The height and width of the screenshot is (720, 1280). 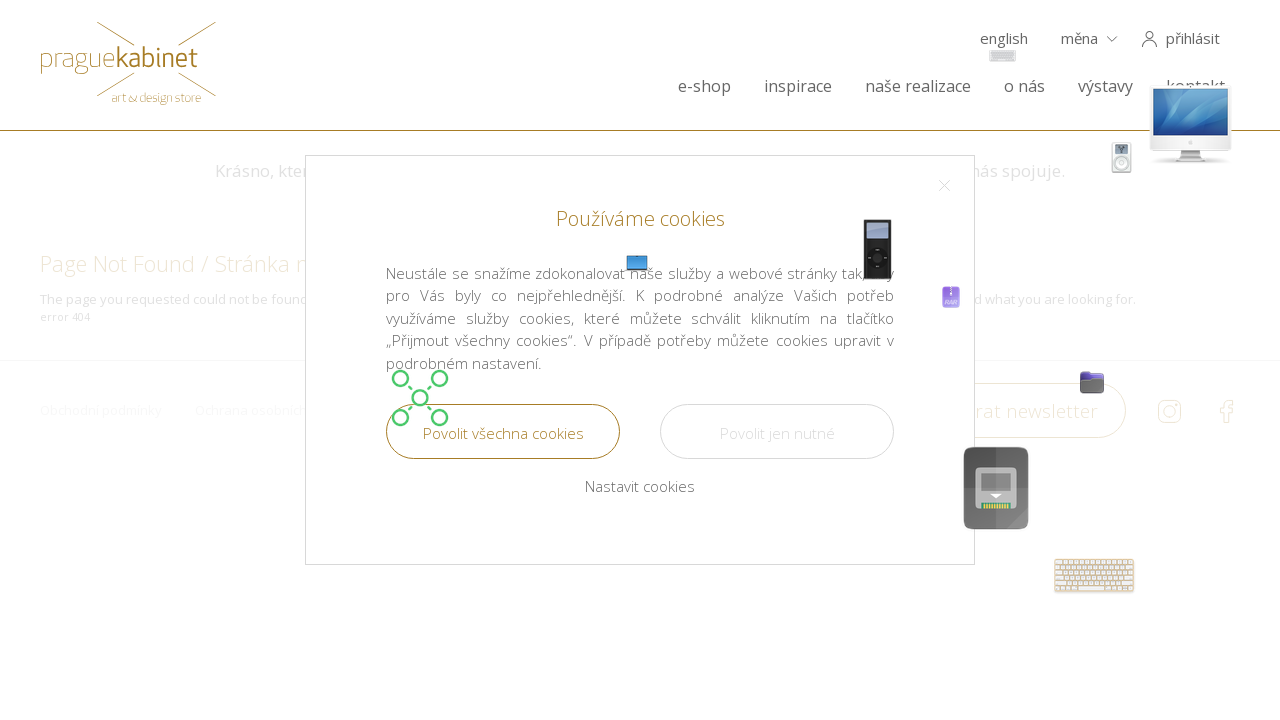 I want to click on indicates a connected iPod device, so click(x=1121, y=157).